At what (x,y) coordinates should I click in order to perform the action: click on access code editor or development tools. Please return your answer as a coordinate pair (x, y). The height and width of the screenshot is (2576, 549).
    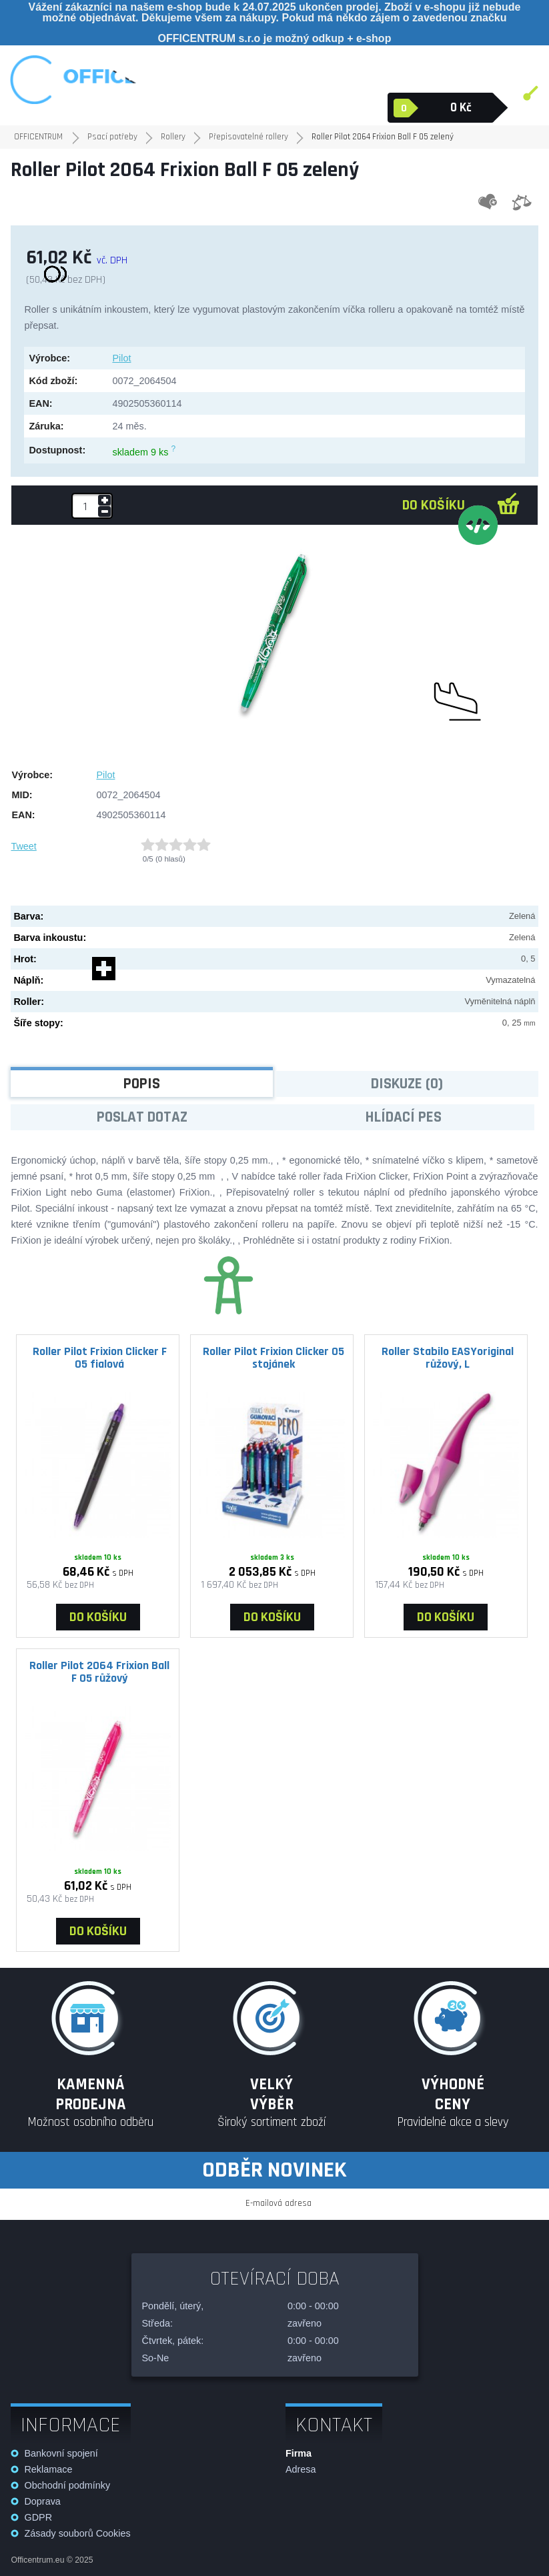
    Looking at the image, I should click on (478, 525).